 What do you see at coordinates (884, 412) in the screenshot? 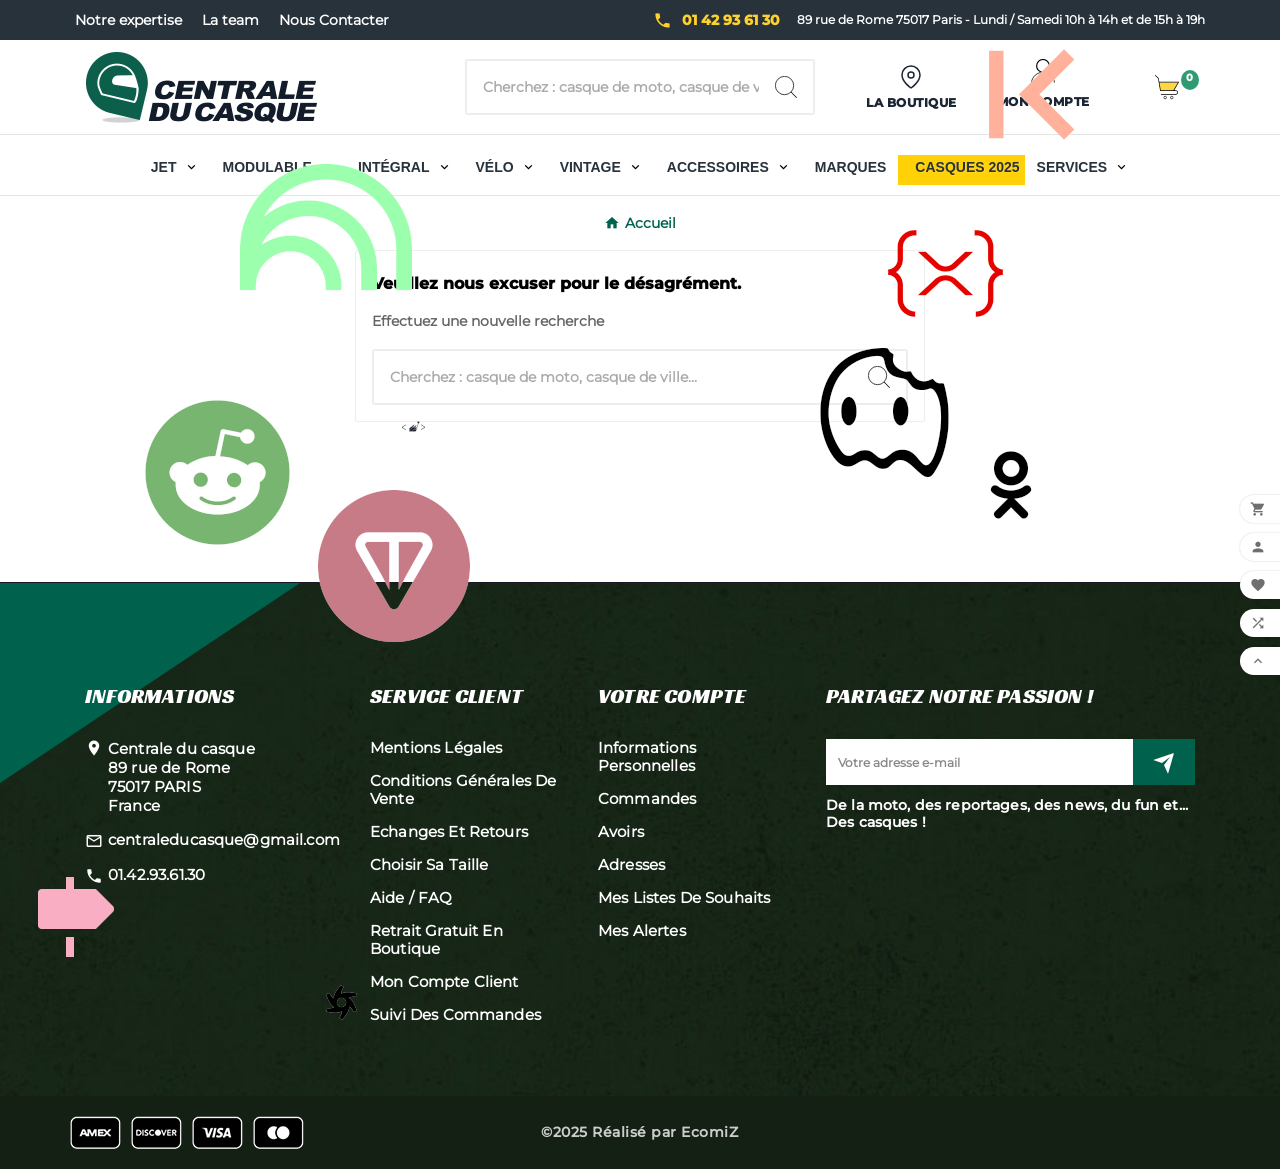
I see `open the aiqfome food delivery app` at bounding box center [884, 412].